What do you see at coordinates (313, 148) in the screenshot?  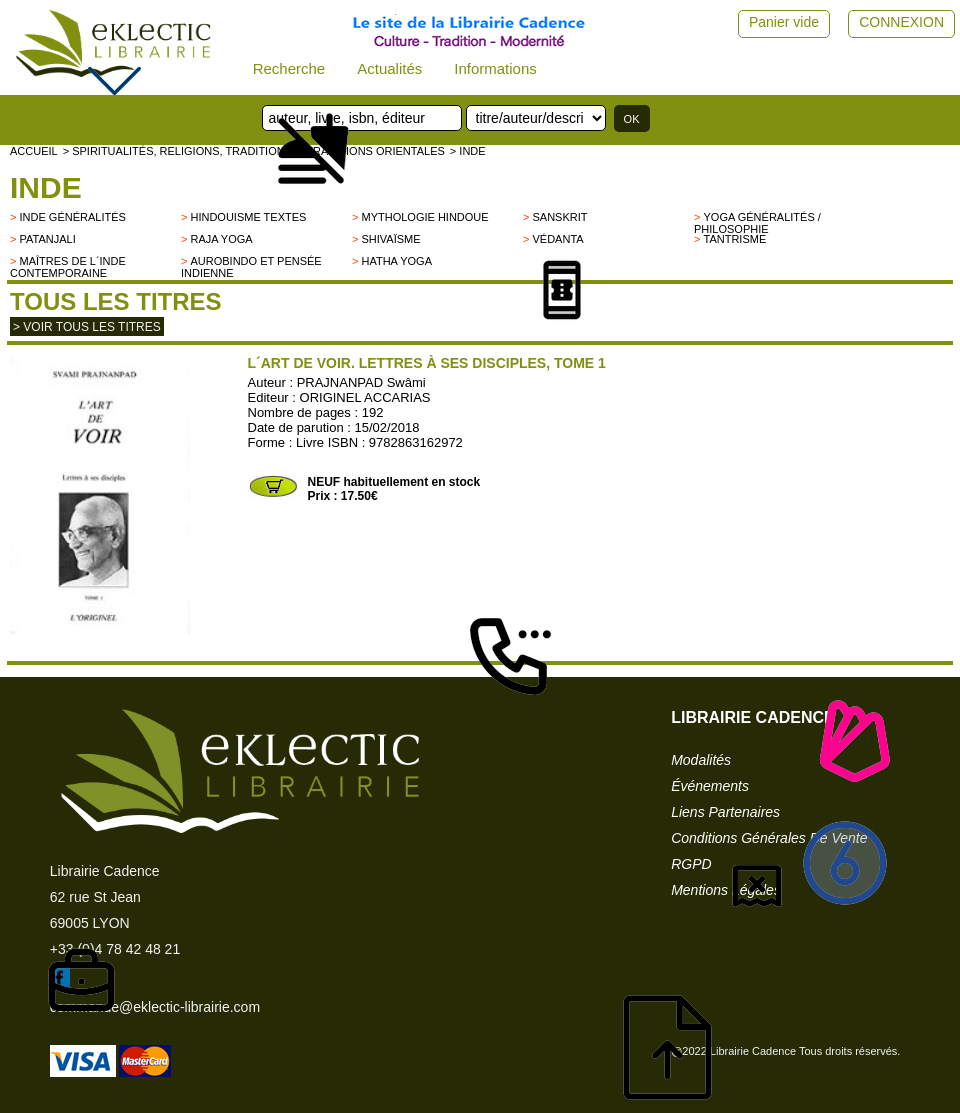 I see `indicates food or eating is not allowed` at bounding box center [313, 148].